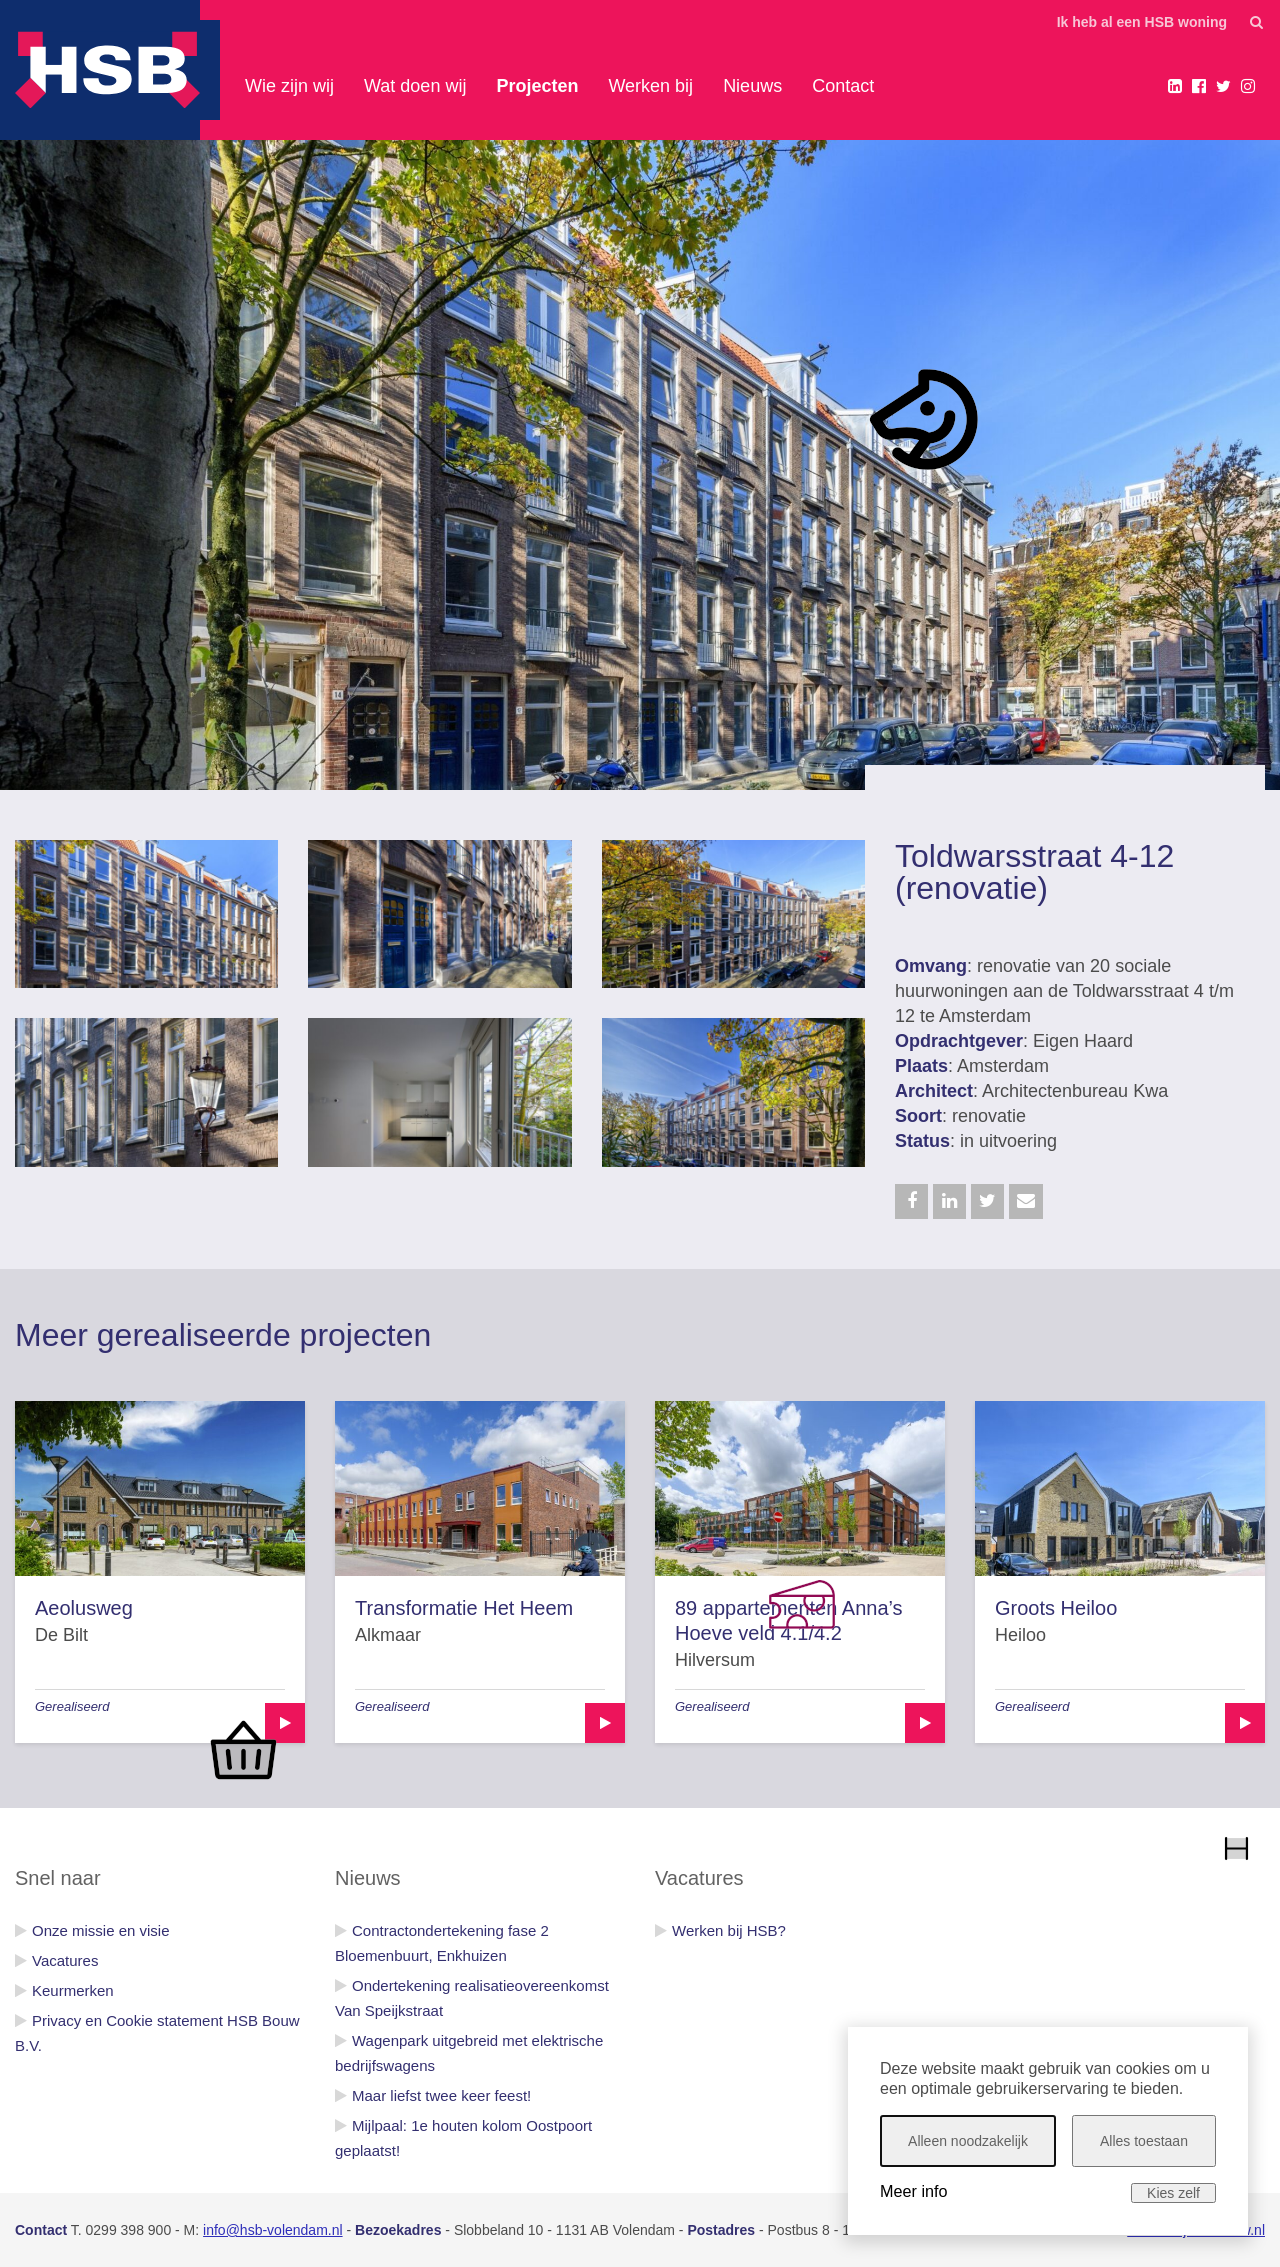 The width and height of the screenshot is (1280, 2267). Describe the element at coordinates (243, 1753) in the screenshot. I see `view your shopping basket` at that location.